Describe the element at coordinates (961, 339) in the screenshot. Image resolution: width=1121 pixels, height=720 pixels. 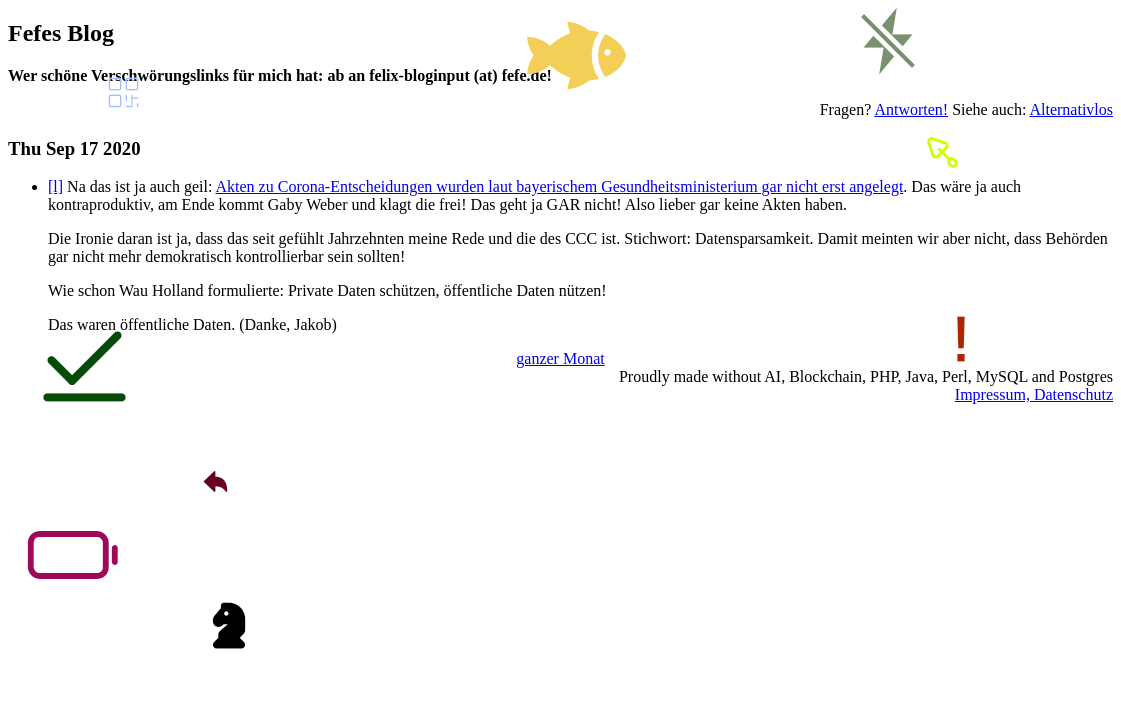
I see `indicates a warning or important notice` at that location.